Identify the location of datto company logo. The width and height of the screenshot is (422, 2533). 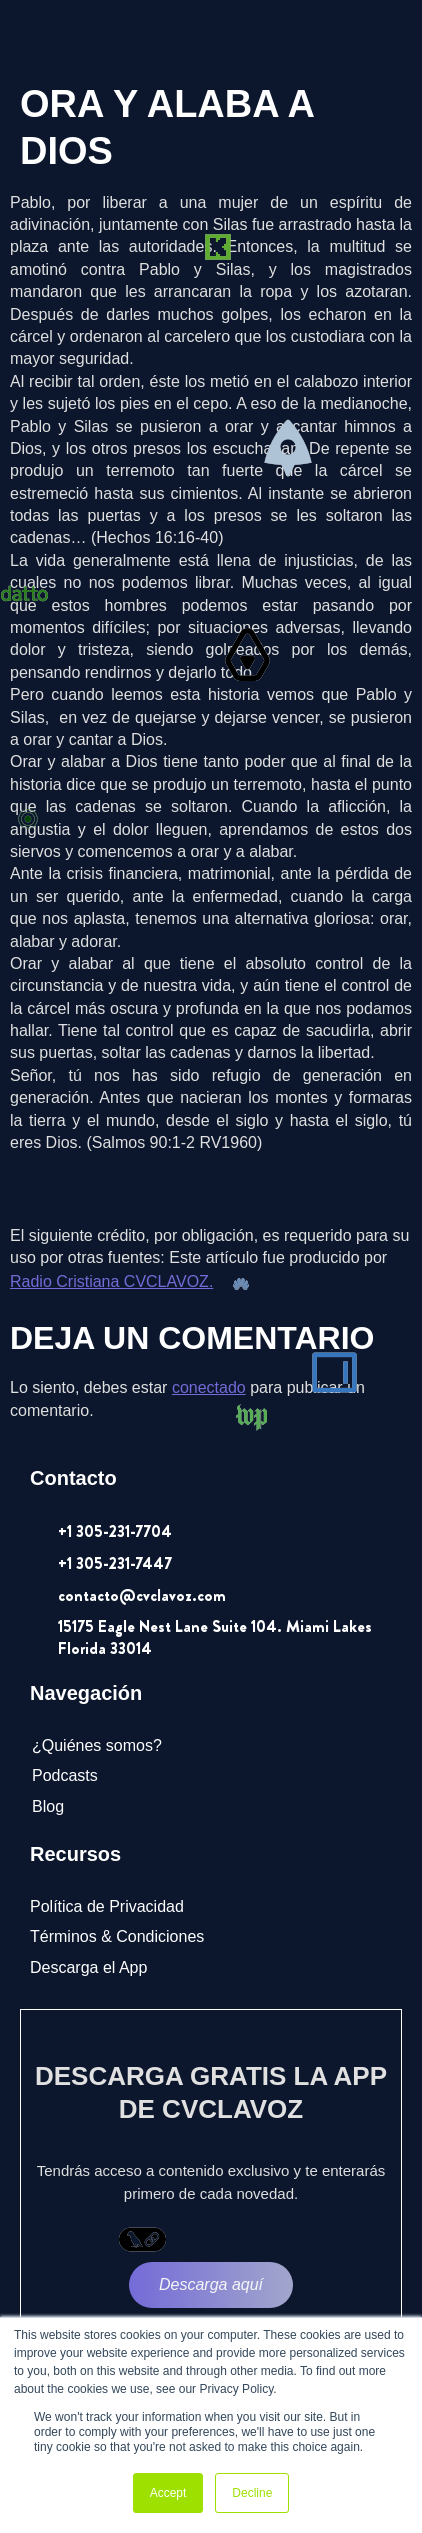
(24, 593).